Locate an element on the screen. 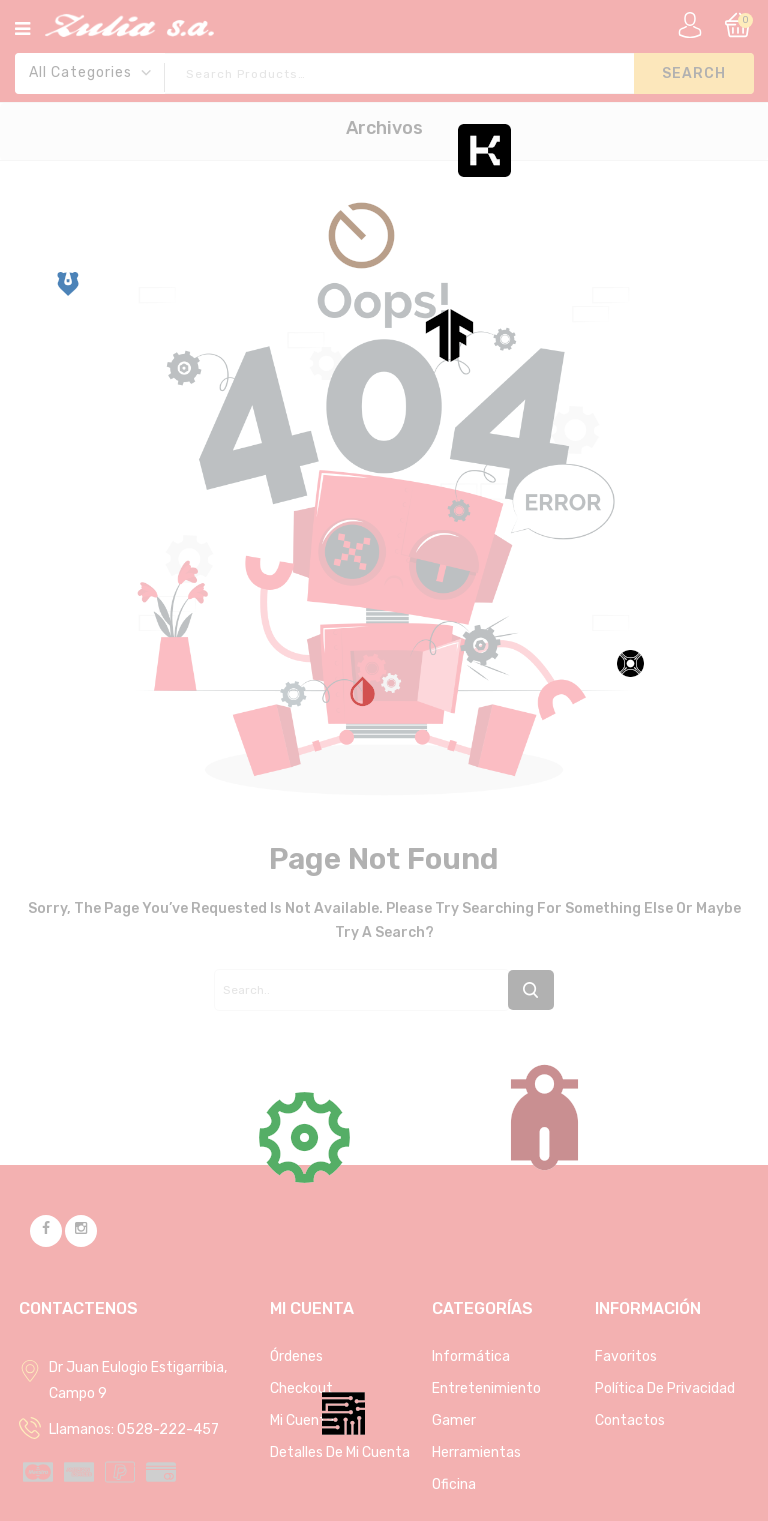 The width and height of the screenshot is (768, 1521). open the Uptime Kuma monitoring dashboard is located at coordinates (68, 284).